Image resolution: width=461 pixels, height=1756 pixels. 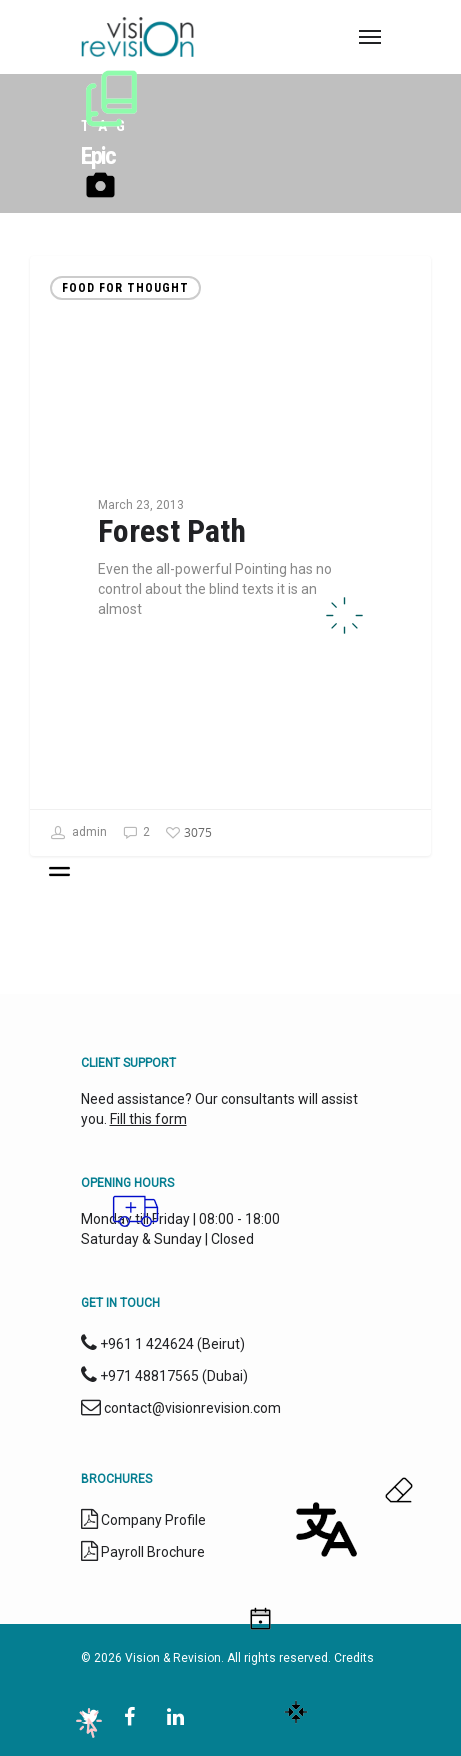 I want to click on access emergency medical services, so click(x=134, y=1209).